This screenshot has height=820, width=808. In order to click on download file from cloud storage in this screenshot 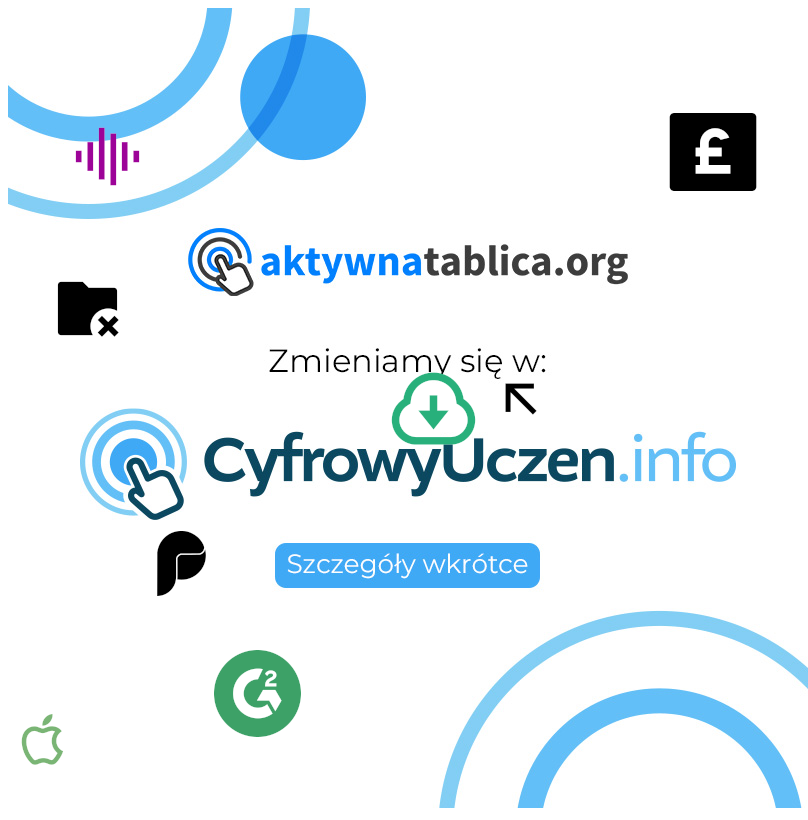, I will do `click(433, 410)`.